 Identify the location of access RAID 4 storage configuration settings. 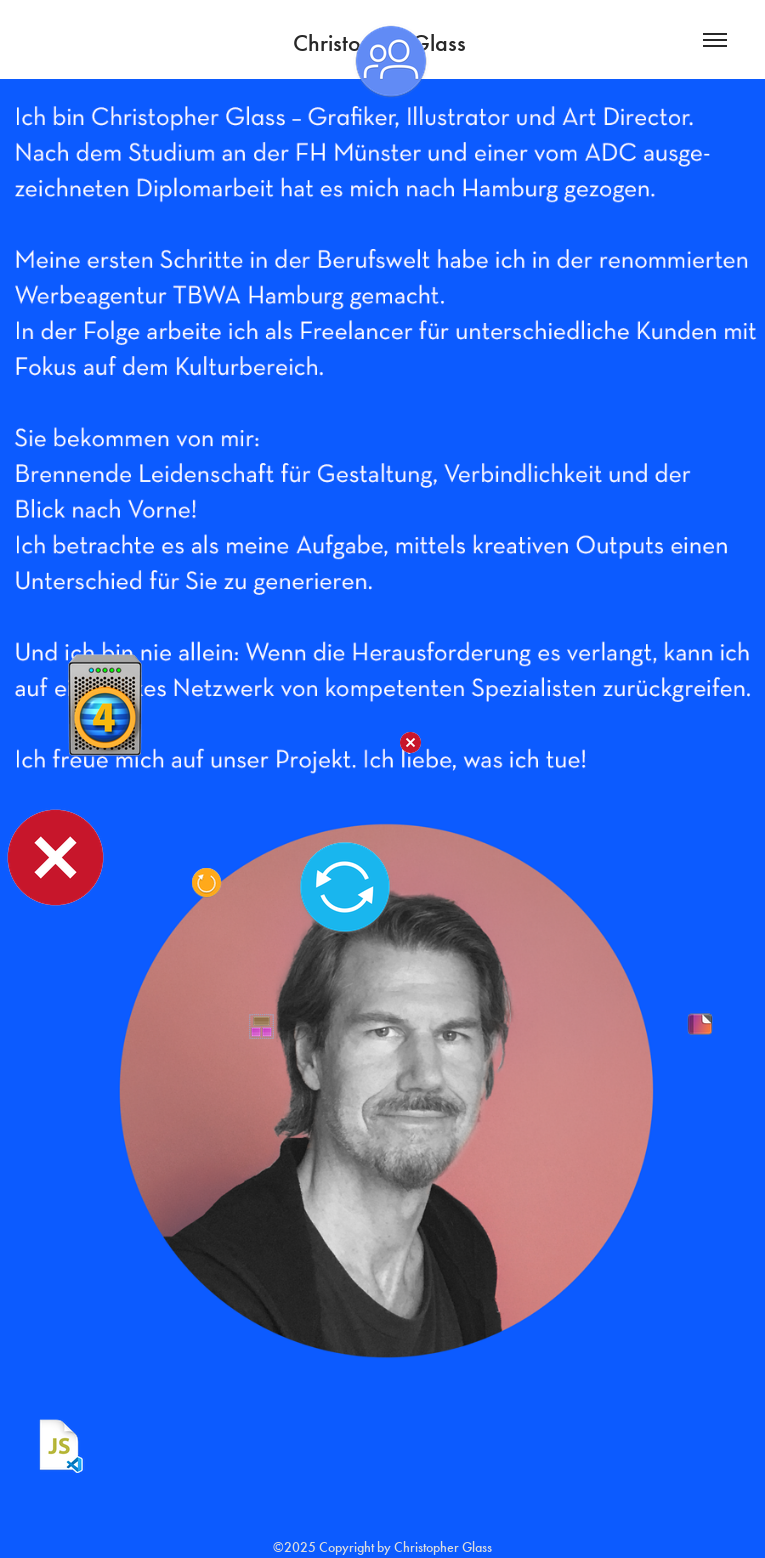
(105, 705).